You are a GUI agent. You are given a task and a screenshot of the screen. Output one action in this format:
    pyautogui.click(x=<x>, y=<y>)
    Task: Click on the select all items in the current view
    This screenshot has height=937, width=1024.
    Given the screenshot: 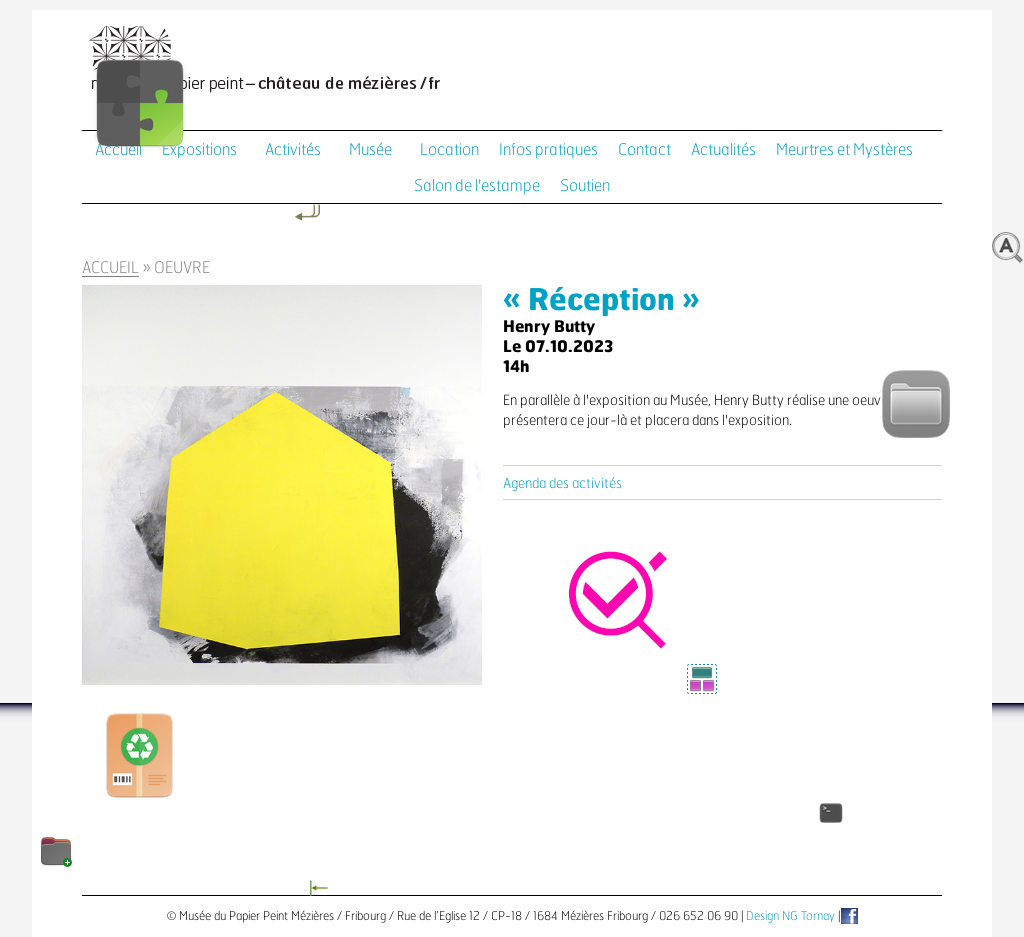 What is the action you would take?
    pyautogui.click(x=702, y=679)
    